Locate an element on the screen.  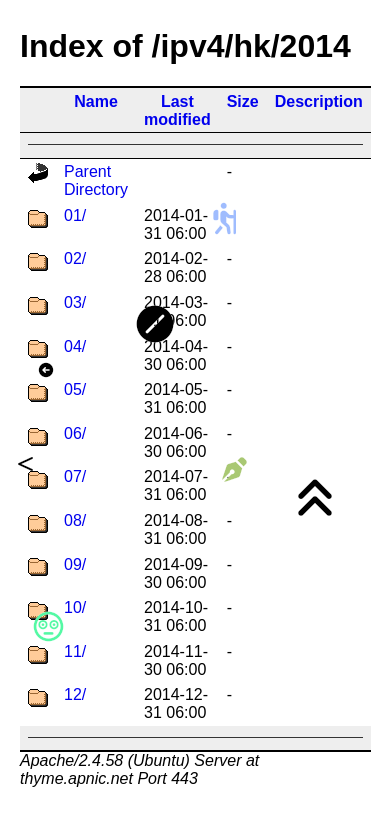
flushed or surprised emoji reaction is located at coordinates (48, 626).